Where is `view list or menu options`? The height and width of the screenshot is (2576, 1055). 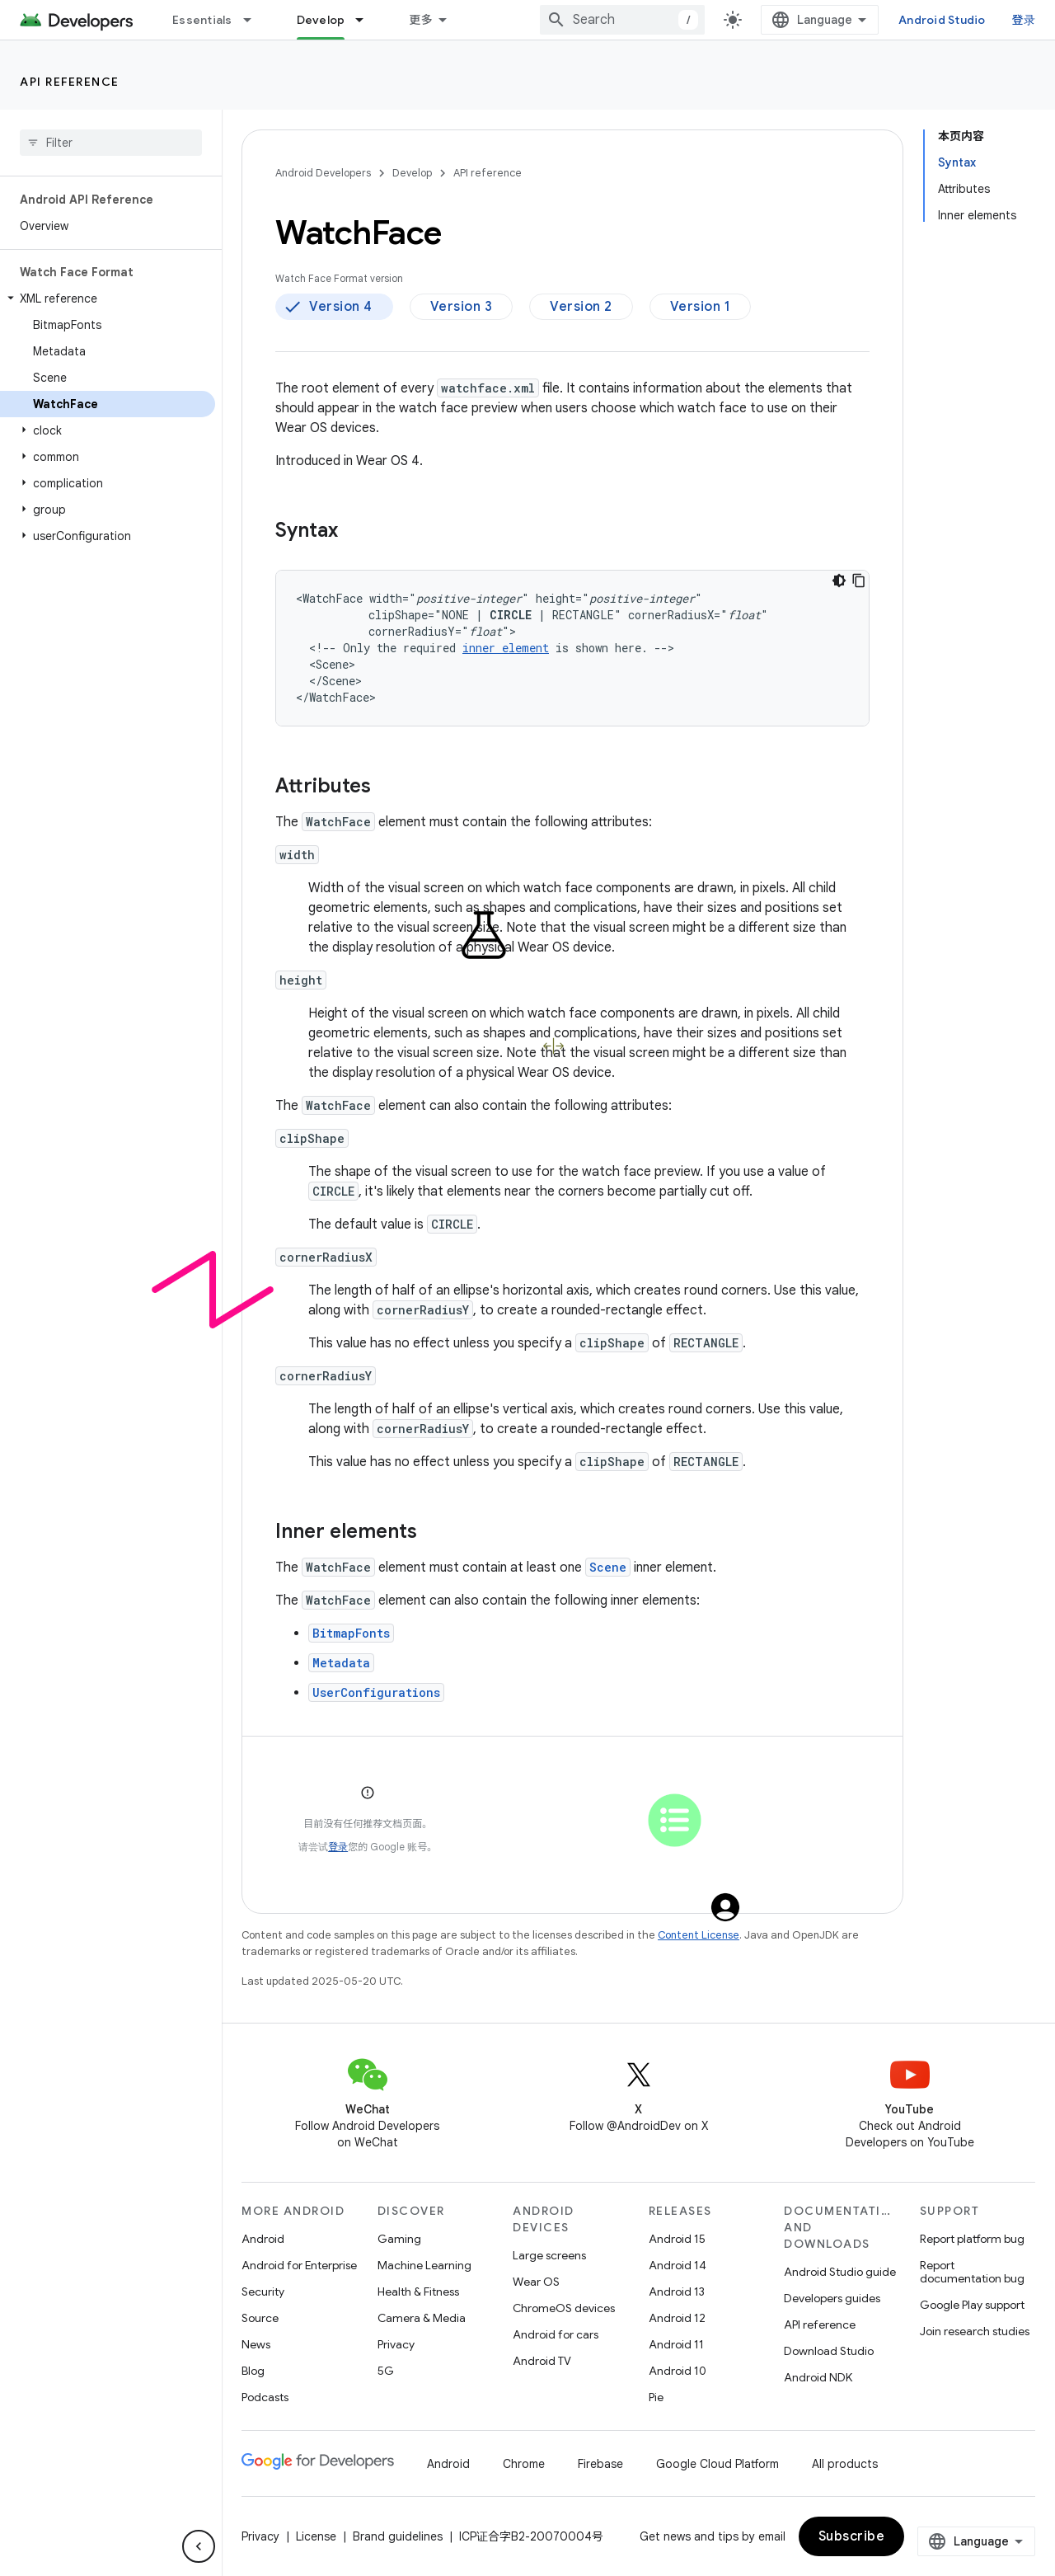
view list or menu options is located at coordinates (674, 1820).